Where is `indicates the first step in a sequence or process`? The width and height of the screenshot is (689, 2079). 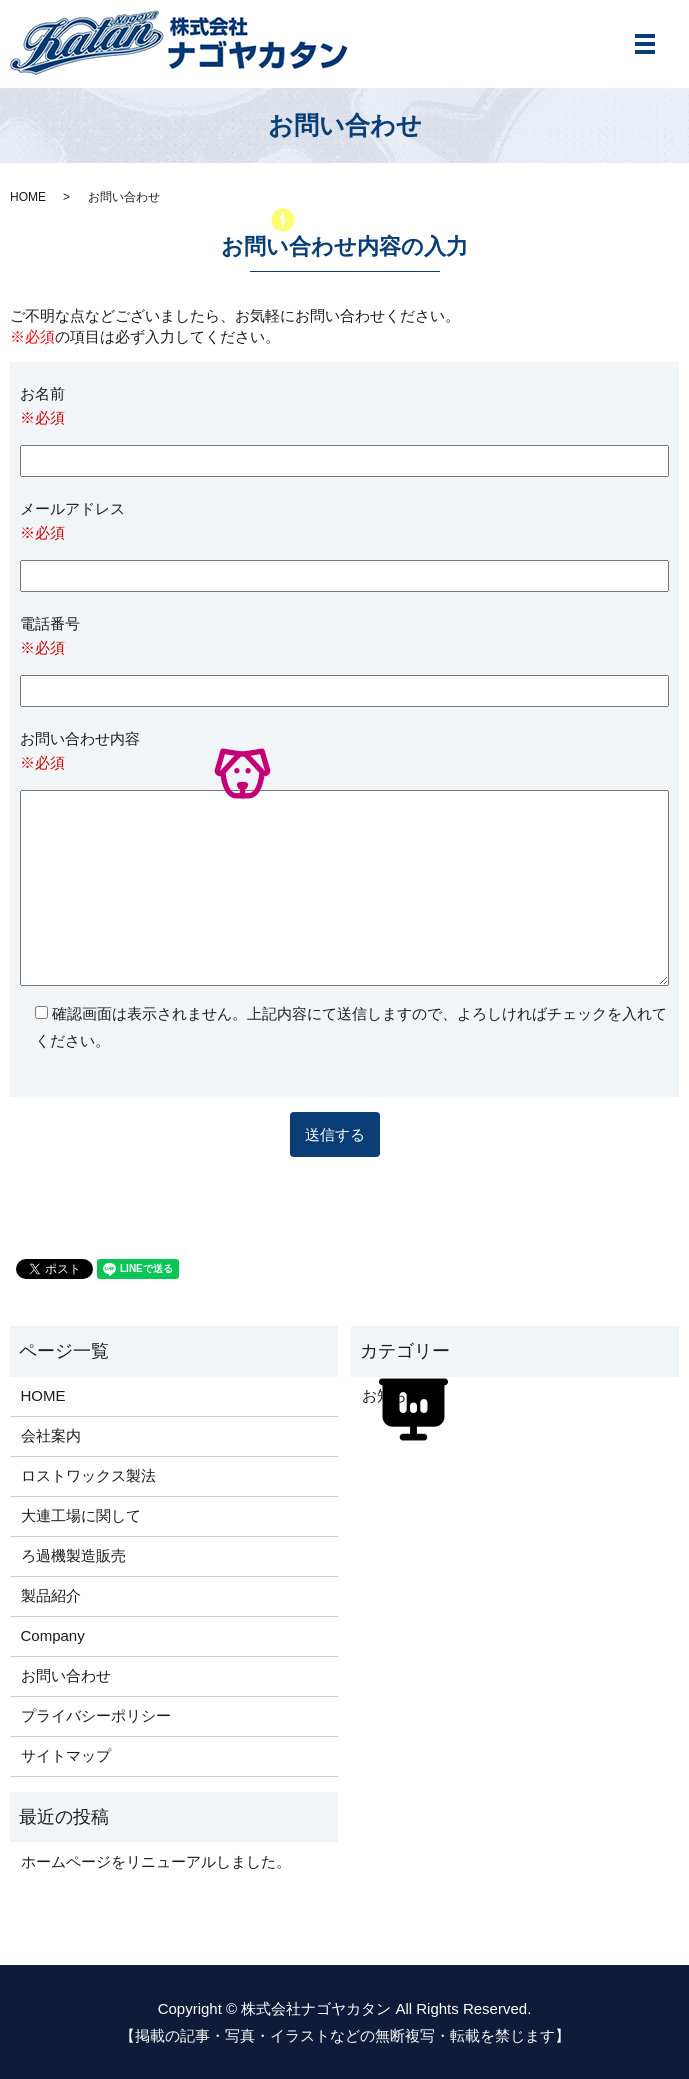
indicates the first step in a sequence or process is located at coordinates (283, 220).